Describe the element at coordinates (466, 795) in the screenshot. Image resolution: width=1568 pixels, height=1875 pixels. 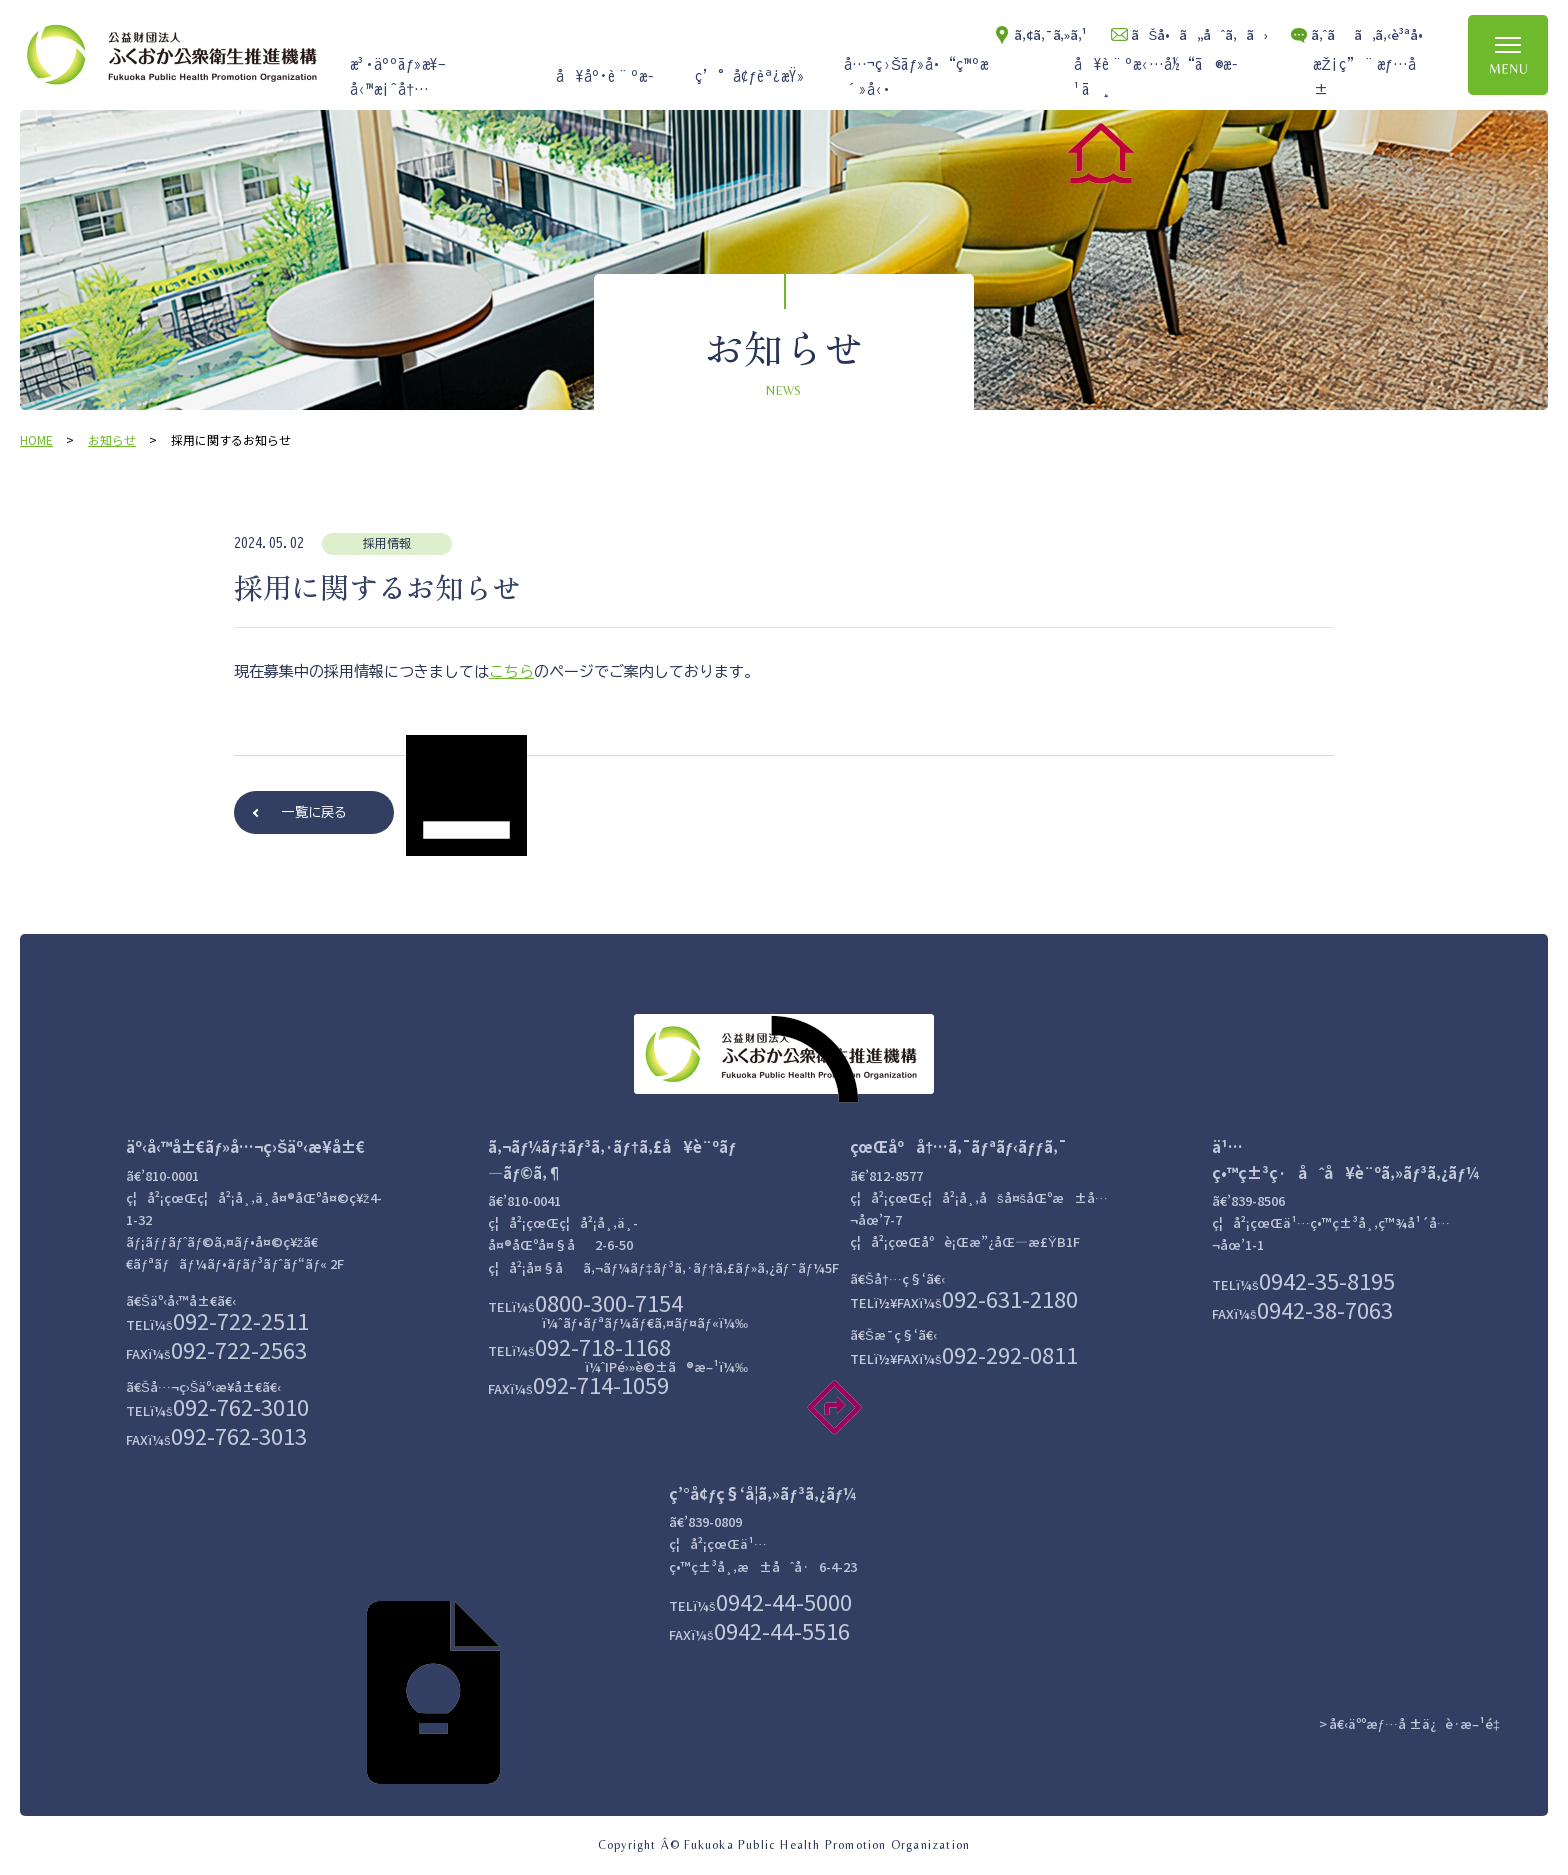
I see `orange telecom company logo` at that location.